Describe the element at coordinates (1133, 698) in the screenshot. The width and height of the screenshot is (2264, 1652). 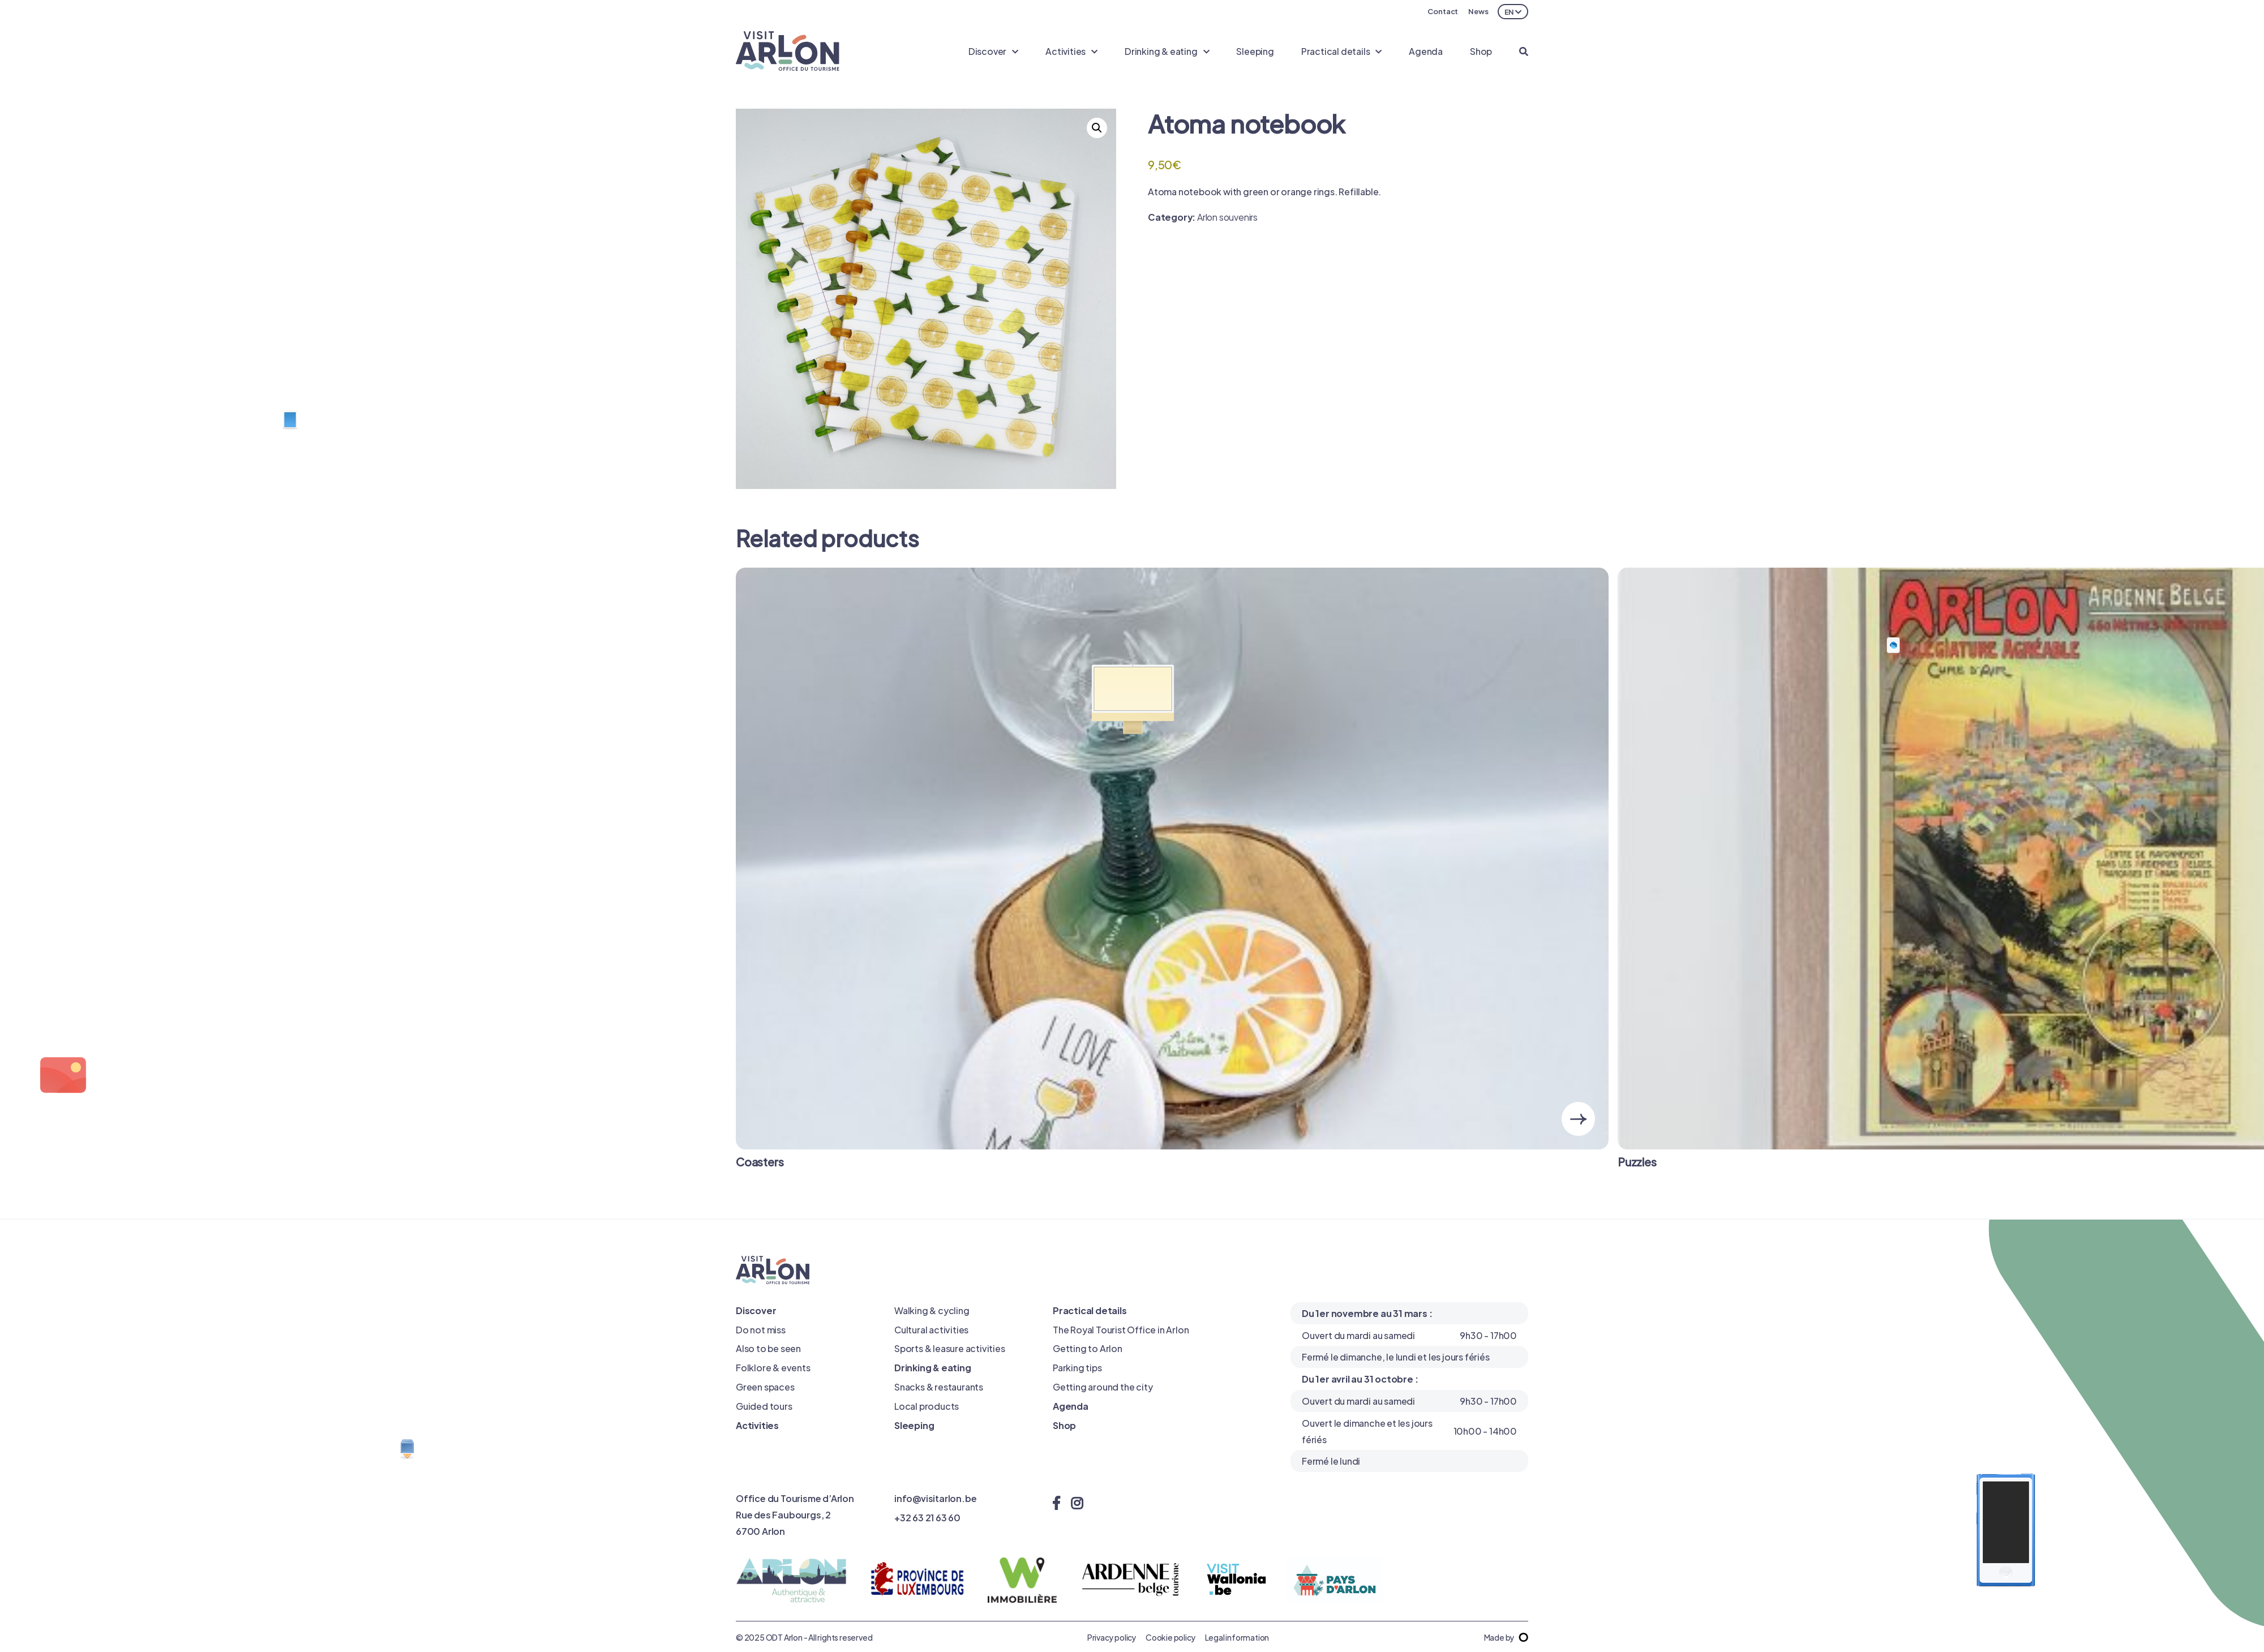
I see `select yellow iMac as device type` at that location.